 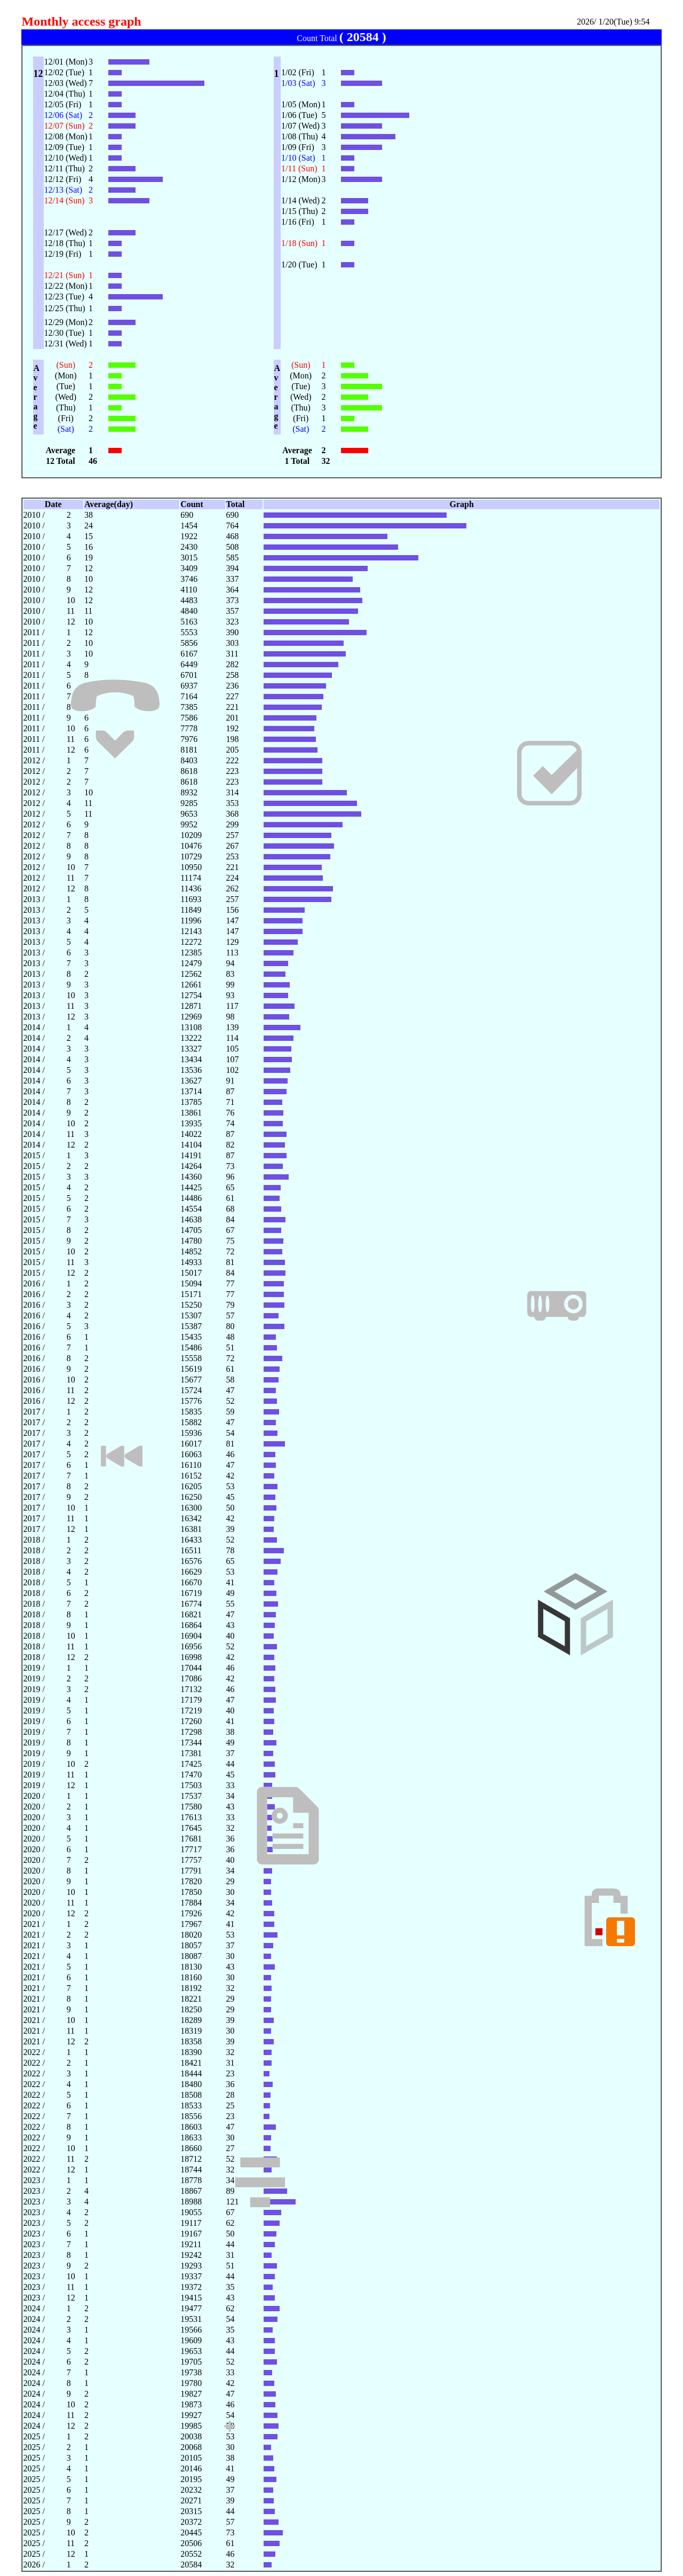 What do you see at coordinates (549, 773) in the screenshot?
I see `indicates a selected or enabled option` at bounding box center [549, 773].